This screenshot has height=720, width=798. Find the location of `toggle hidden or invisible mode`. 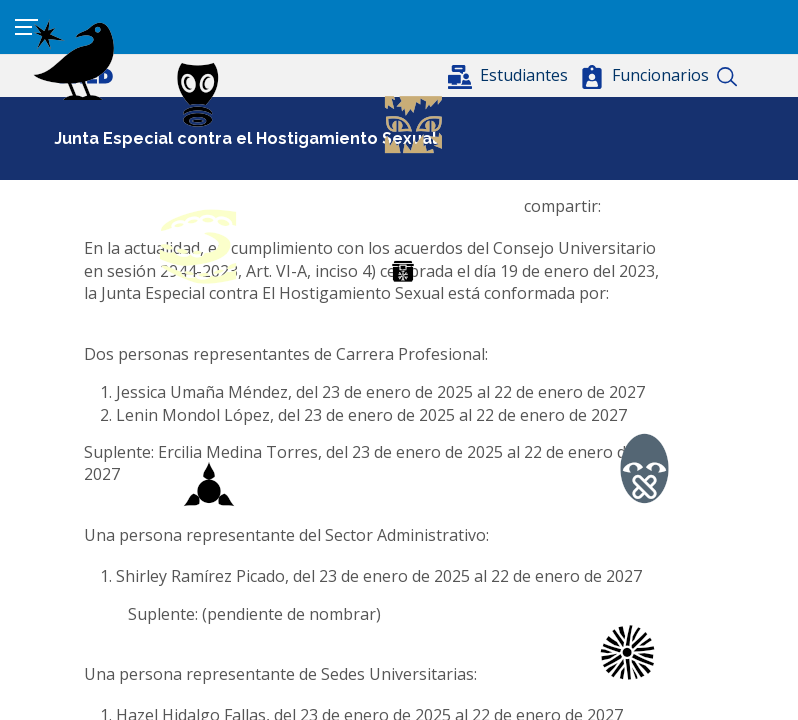

toggle hidden or invisible mode is located at coordinates (413, 124).